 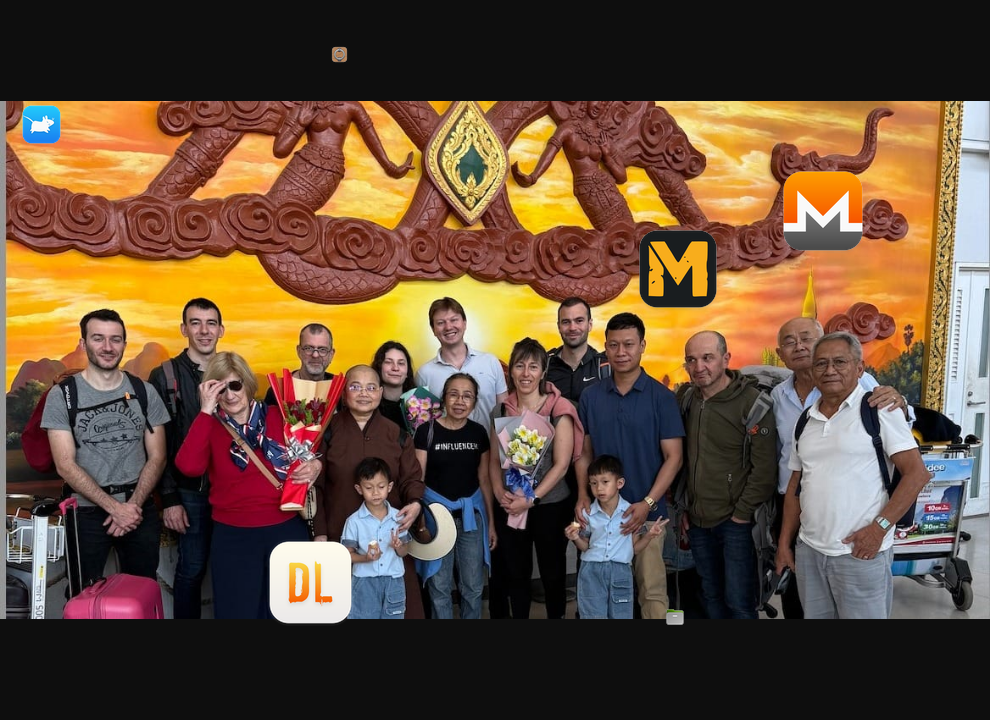 What do you see at coordinates (41, 124) in the screenshot?
I see `launch xfce desktop environment` at bounding box center [41, 124].